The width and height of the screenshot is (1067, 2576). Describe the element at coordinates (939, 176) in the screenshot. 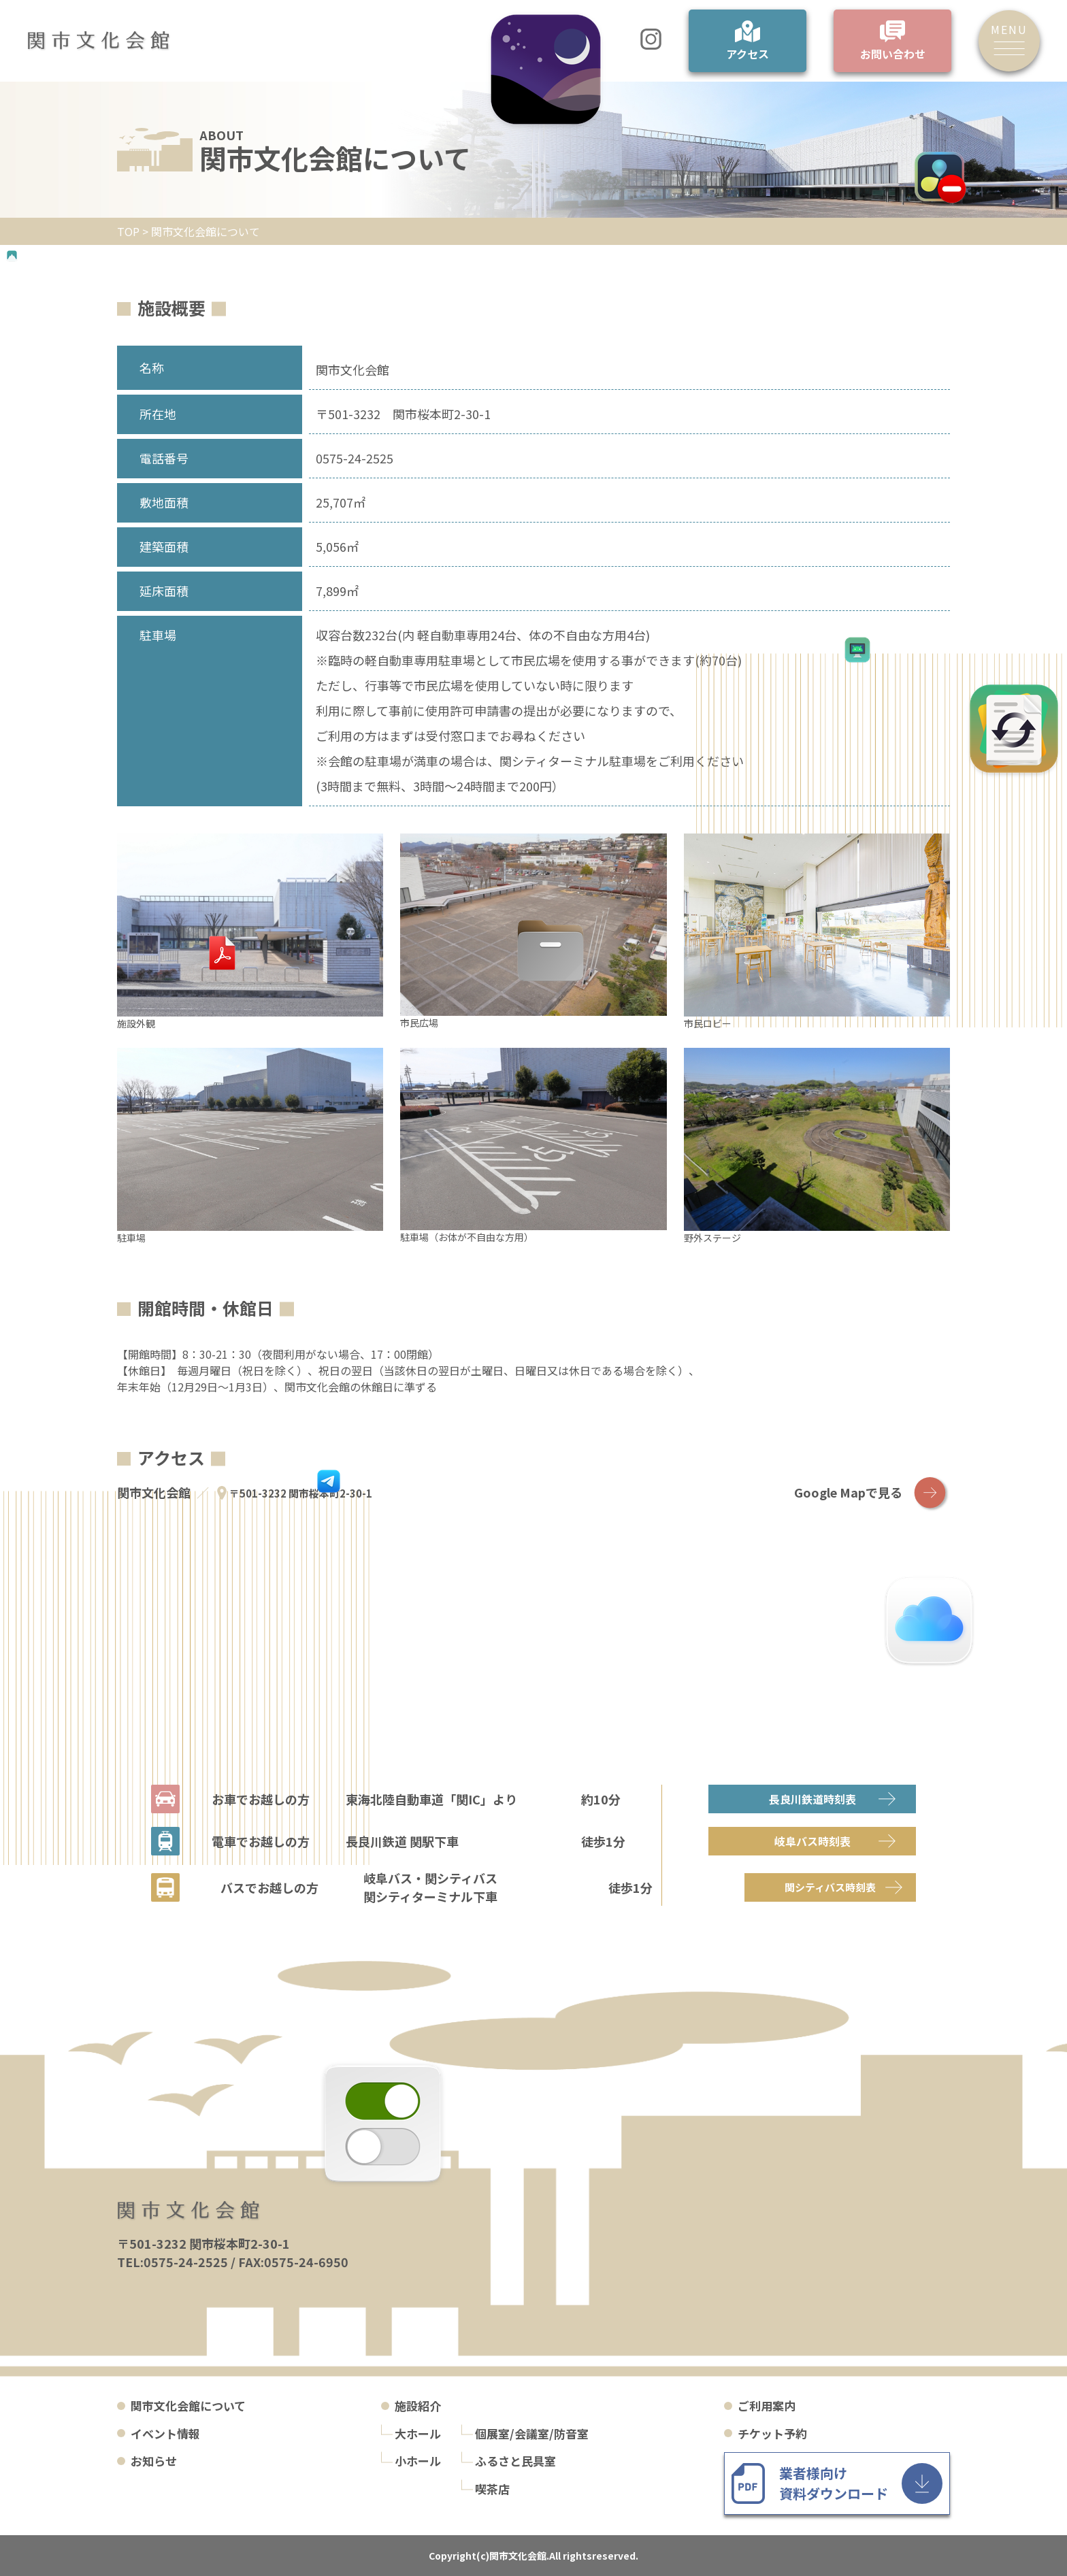

I see `uninstall DaVinci Resolve application` at that location.